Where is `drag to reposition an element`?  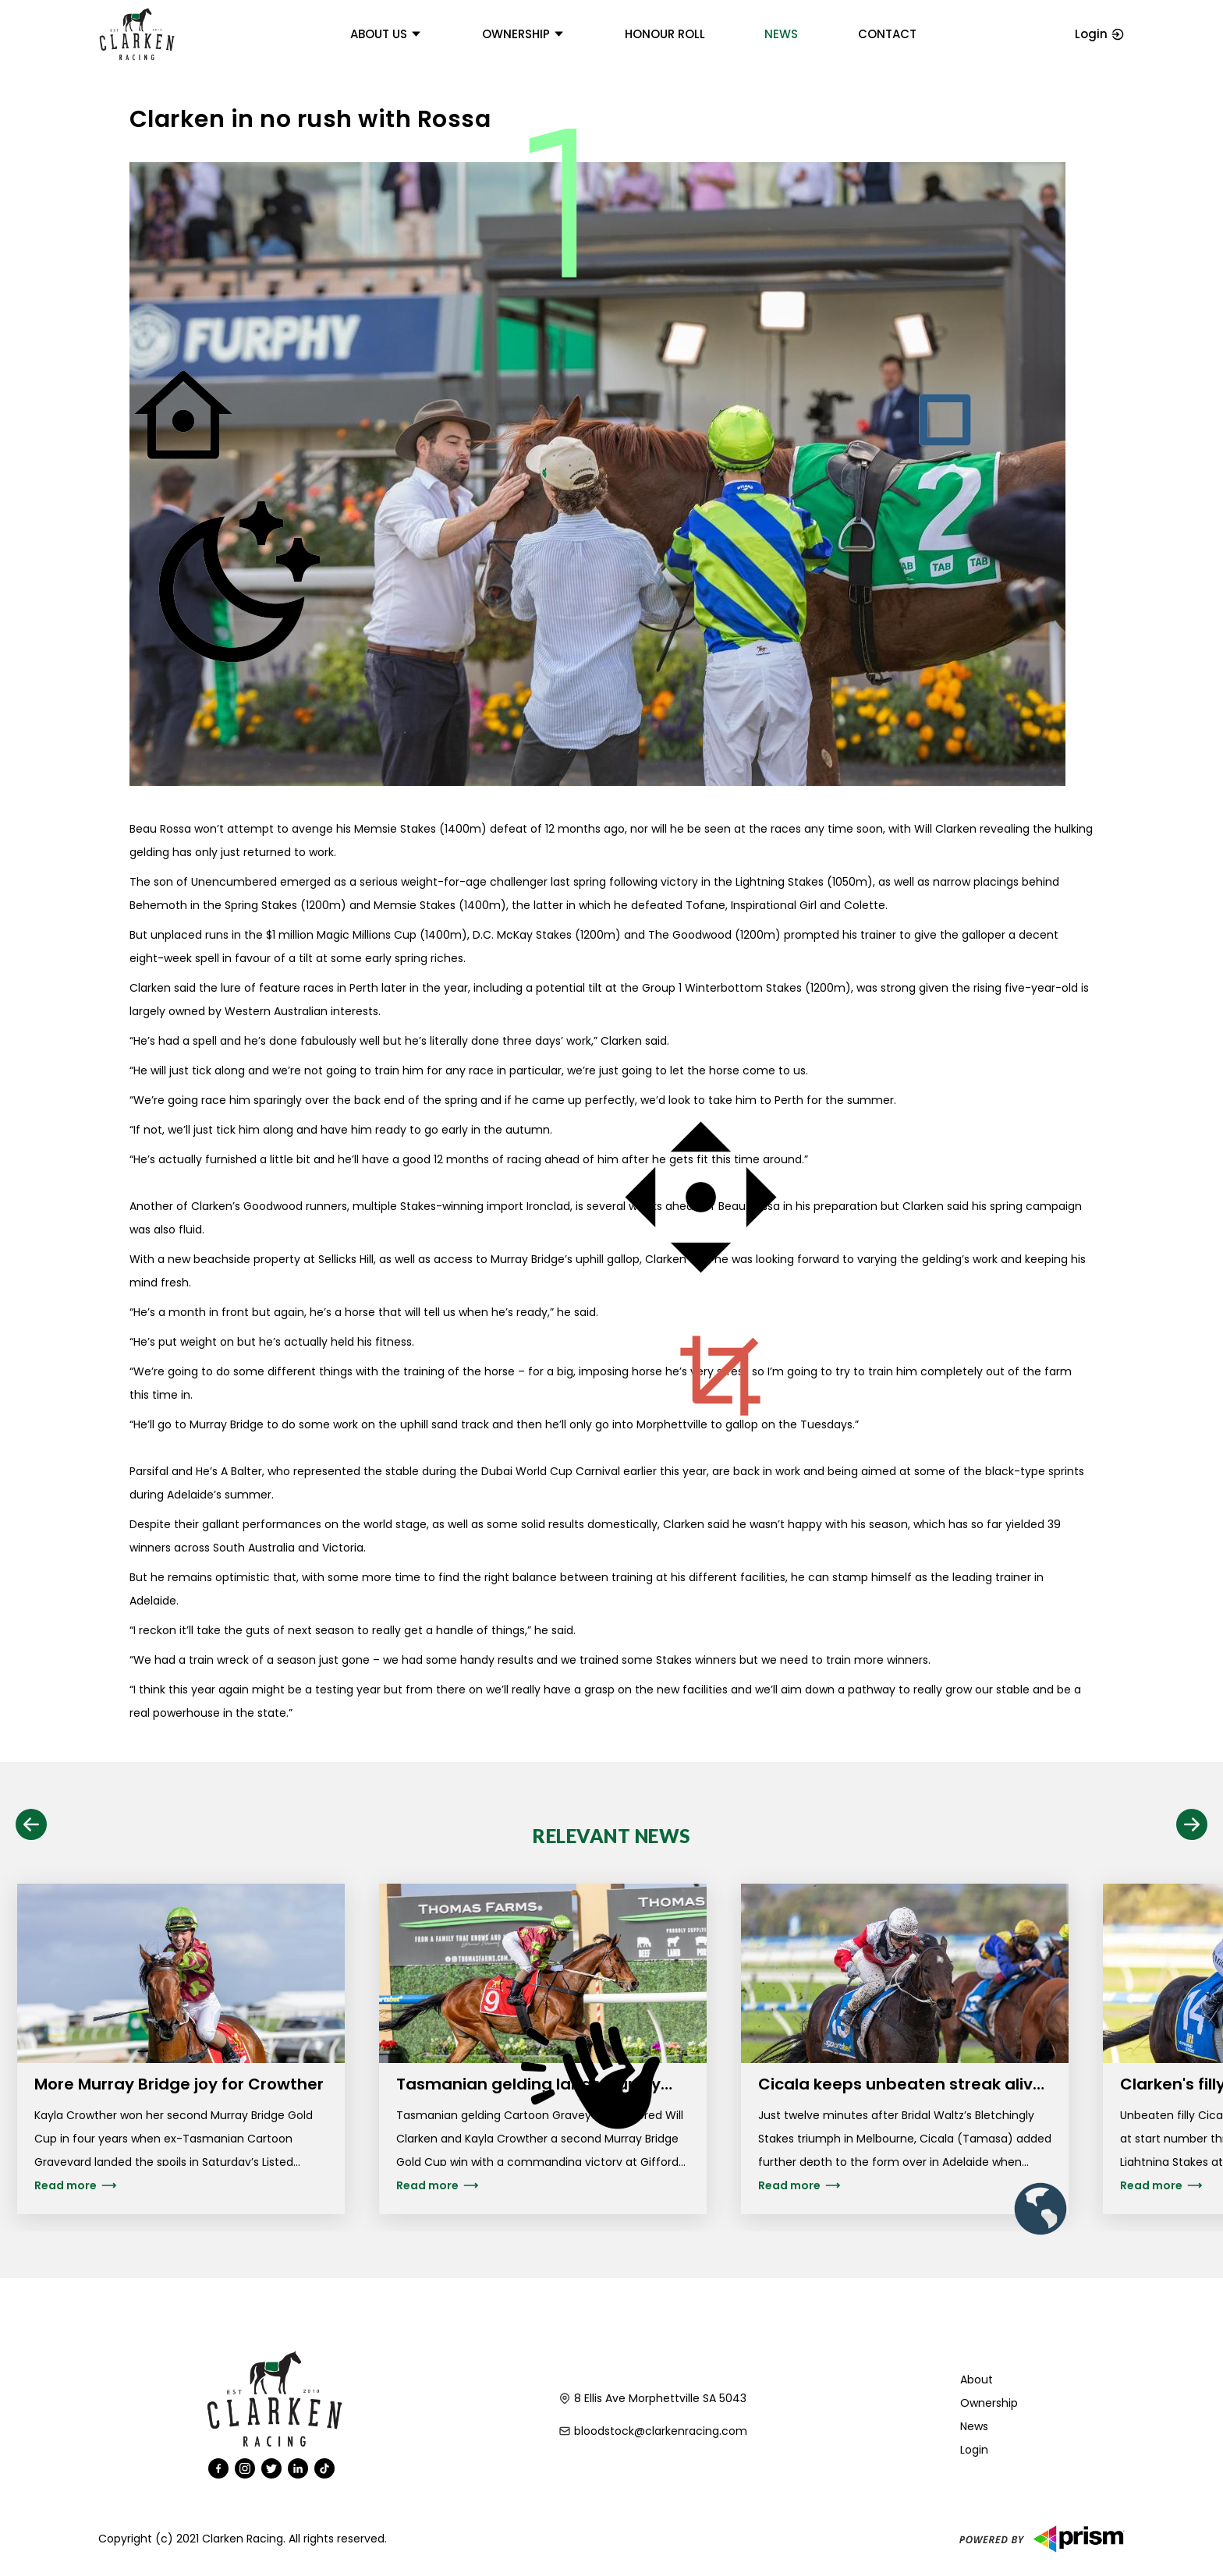 drag to reposition an element is located at coordinates (700, 1197).